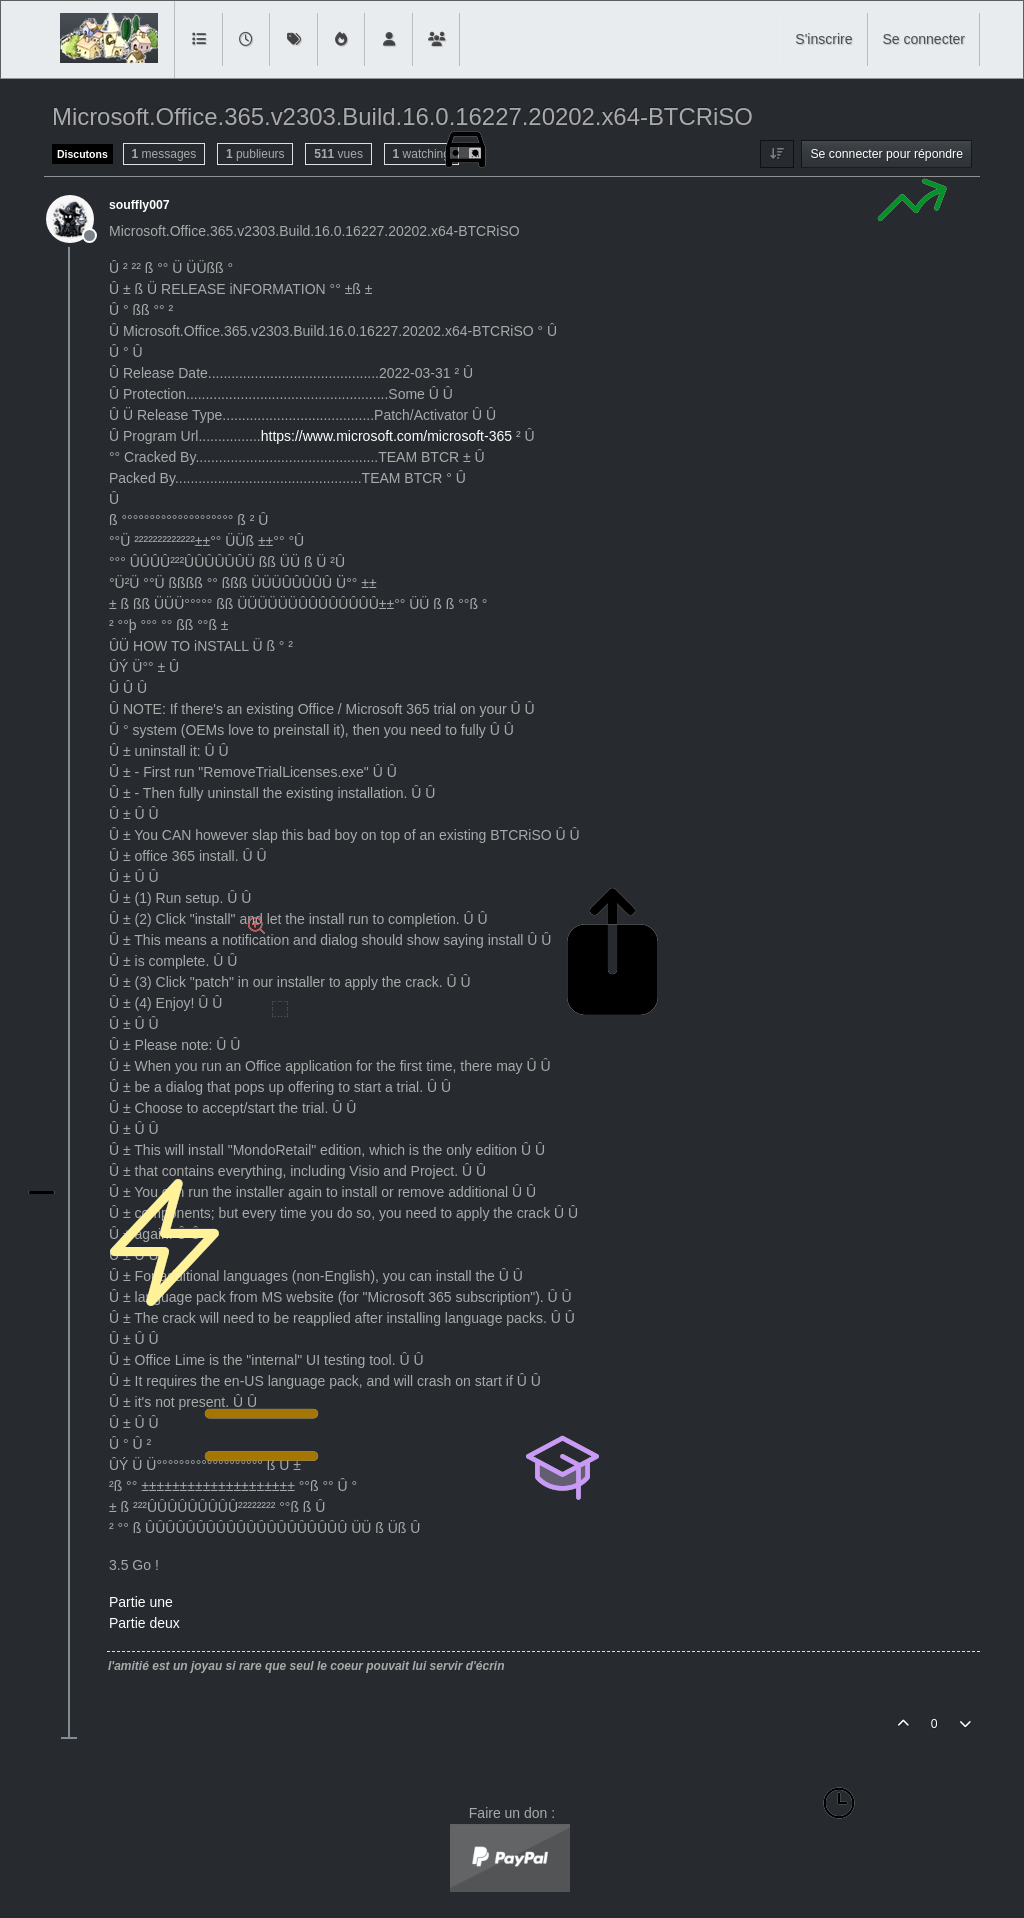 The width and height of the screenshot is (1024, 1918). Describe the element at coordinates (41, 1192) in the screenshot. I see `decrease quantity or value` at that location.